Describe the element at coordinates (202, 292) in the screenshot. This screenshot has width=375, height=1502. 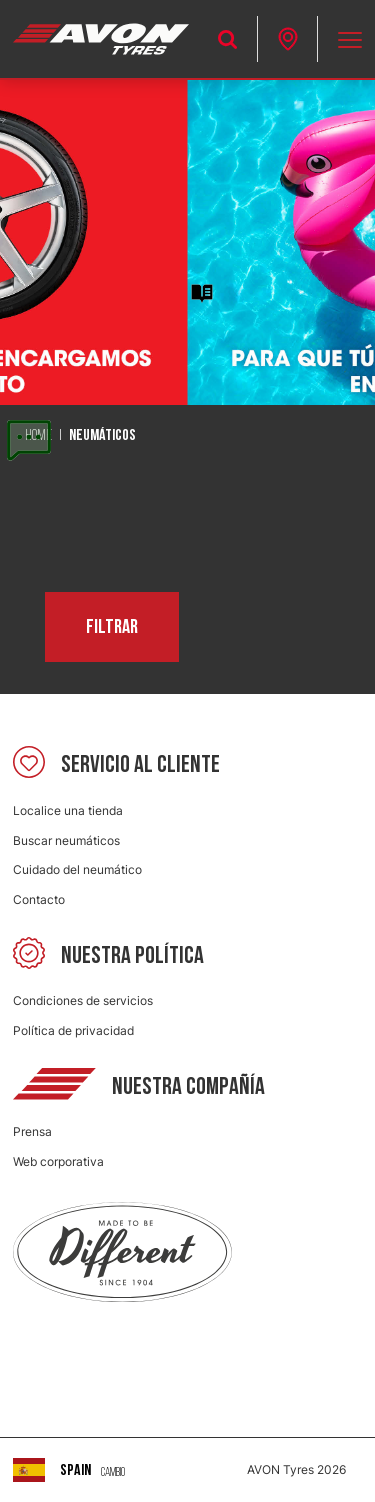
I see `open reading mode or e-reader` at that location.